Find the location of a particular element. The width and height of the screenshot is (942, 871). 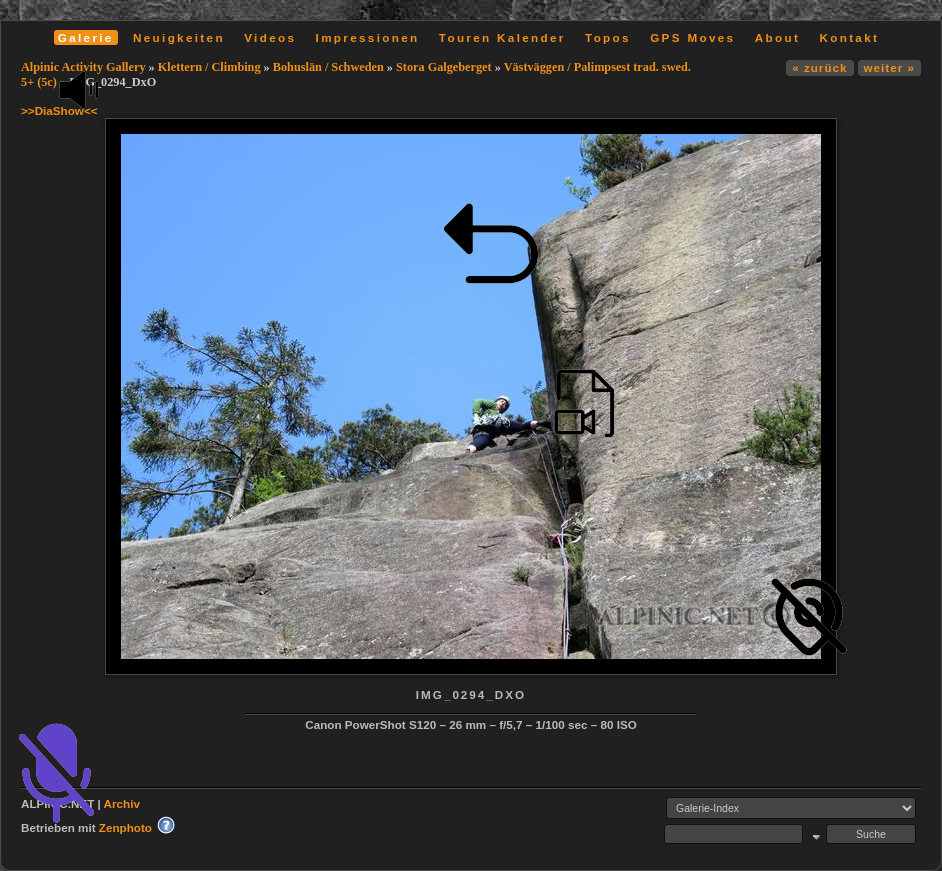

undo previous action is located at coordinates (491, 247).